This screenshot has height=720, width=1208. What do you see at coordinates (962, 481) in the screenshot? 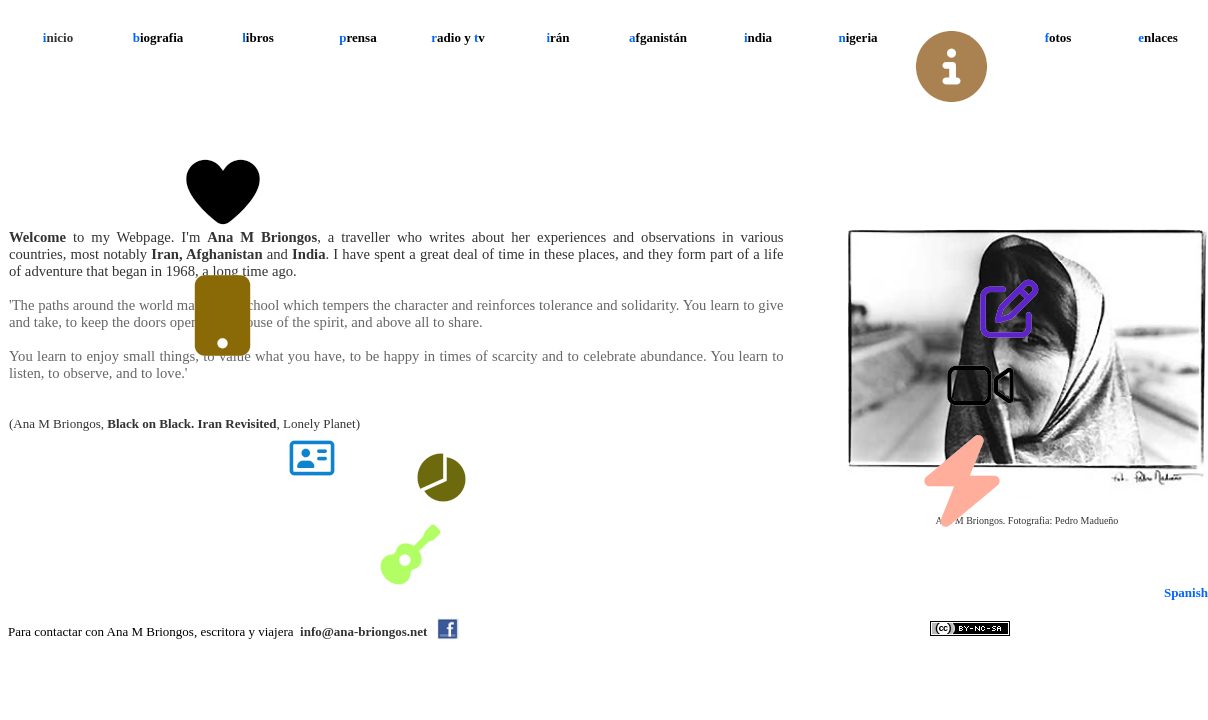
I see `indicates fast or instant action` at bounding box center [962, 481].